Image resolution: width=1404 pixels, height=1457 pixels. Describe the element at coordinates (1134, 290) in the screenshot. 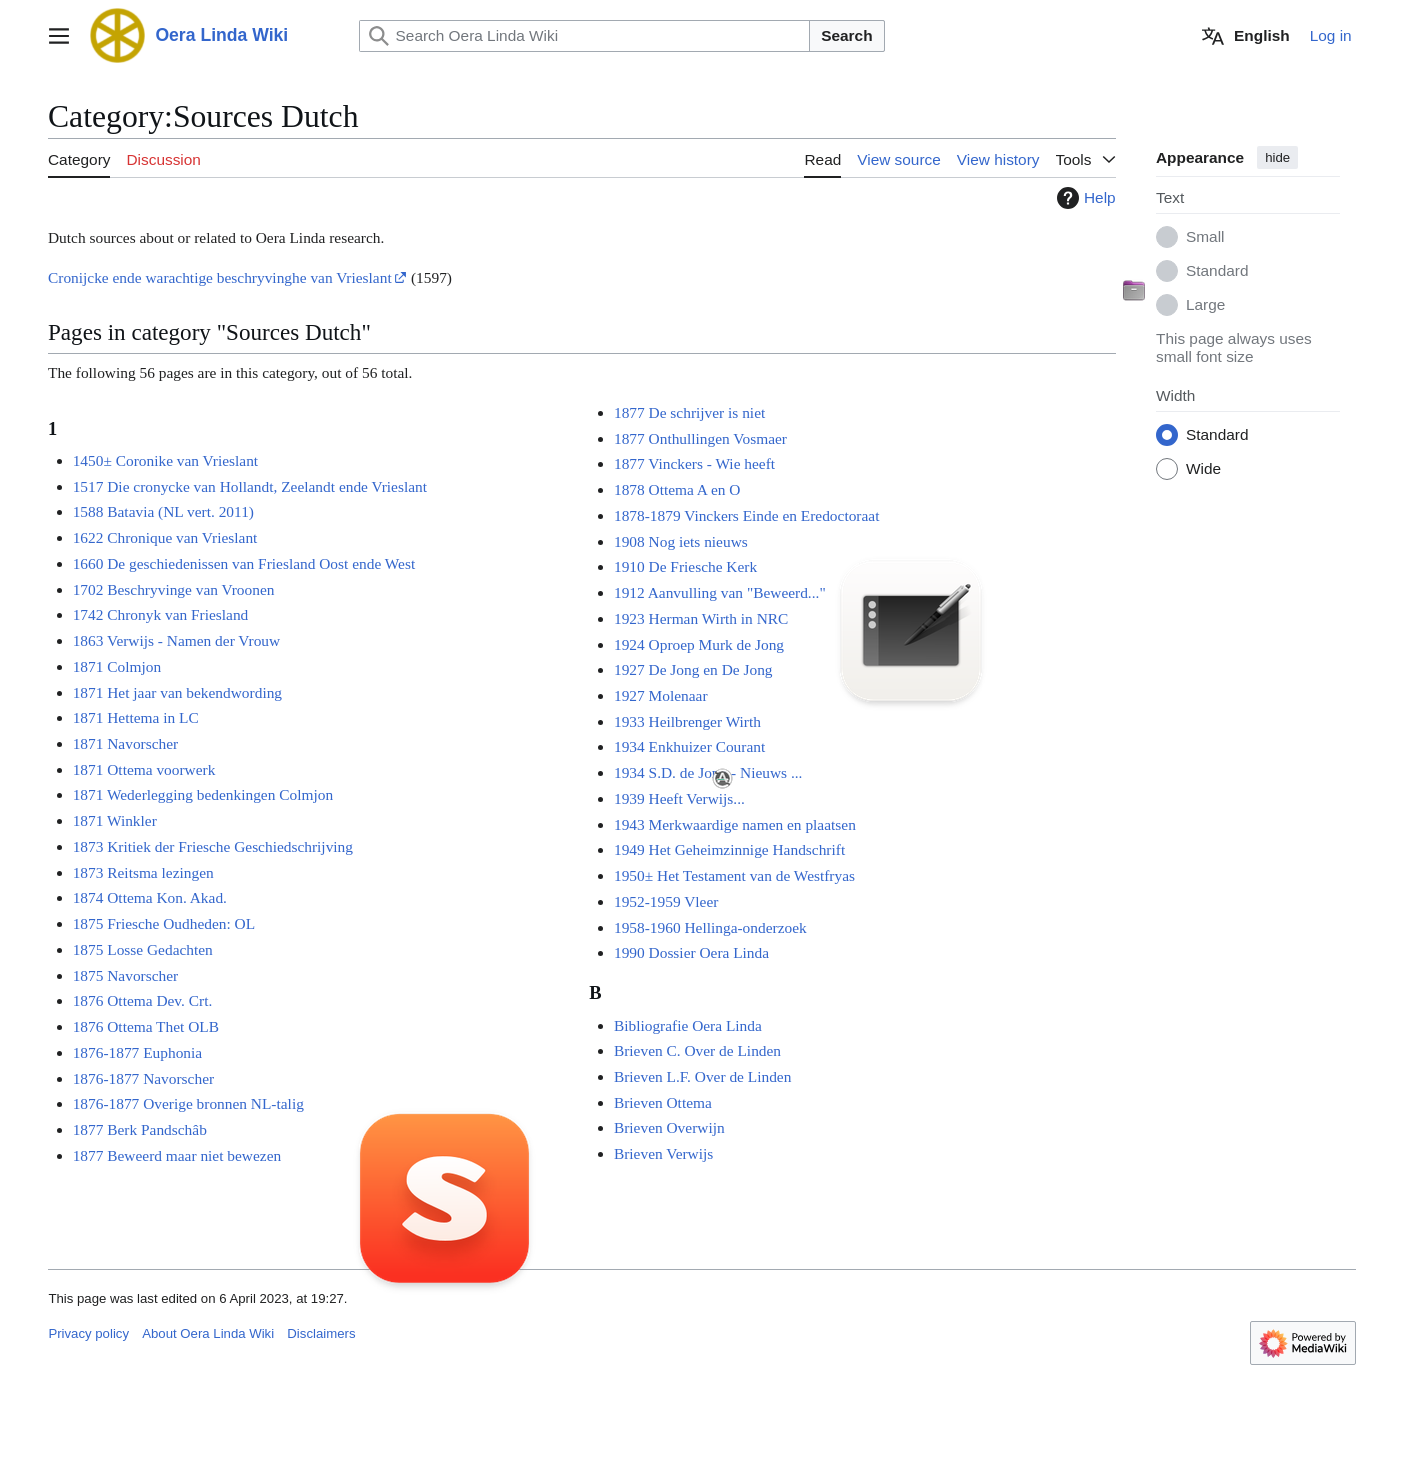

I see `open file manager application` at that location.